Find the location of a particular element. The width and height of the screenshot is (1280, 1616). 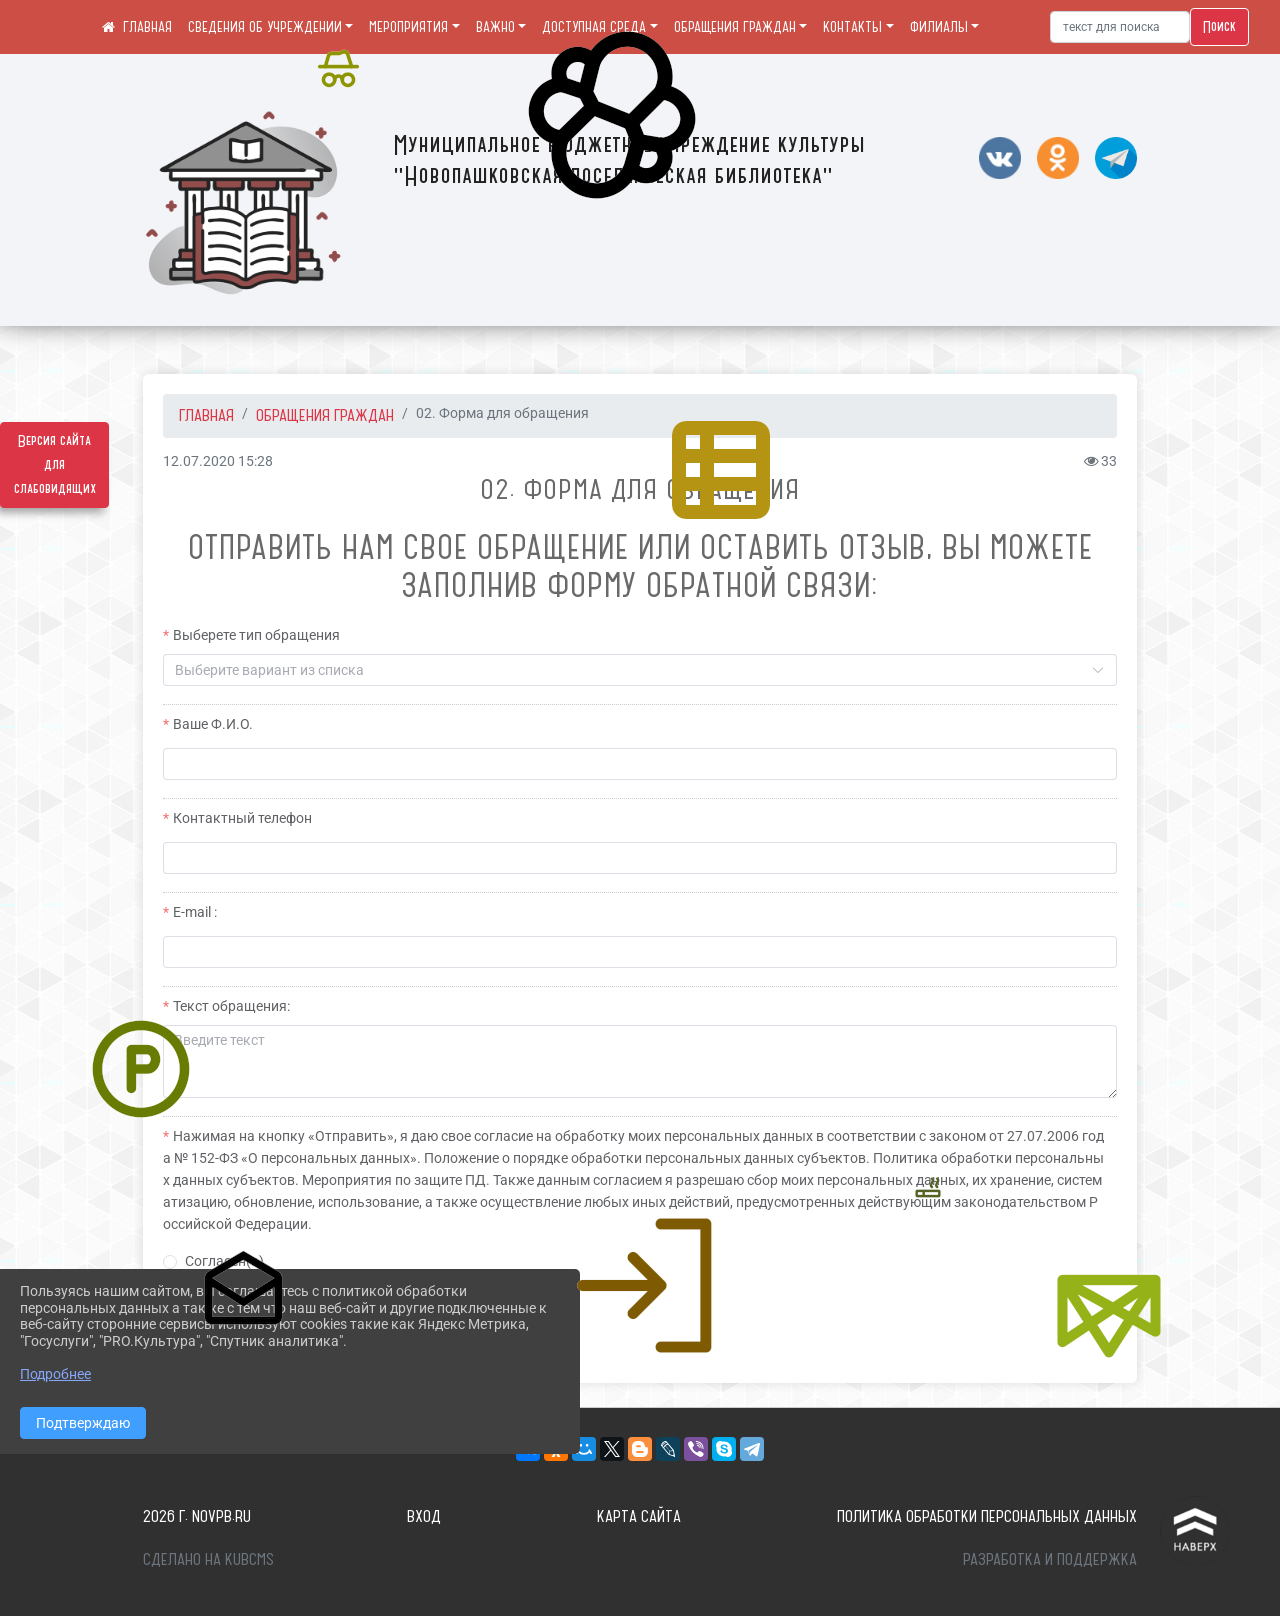

view draft messages is located at coordinates (243, 1293).